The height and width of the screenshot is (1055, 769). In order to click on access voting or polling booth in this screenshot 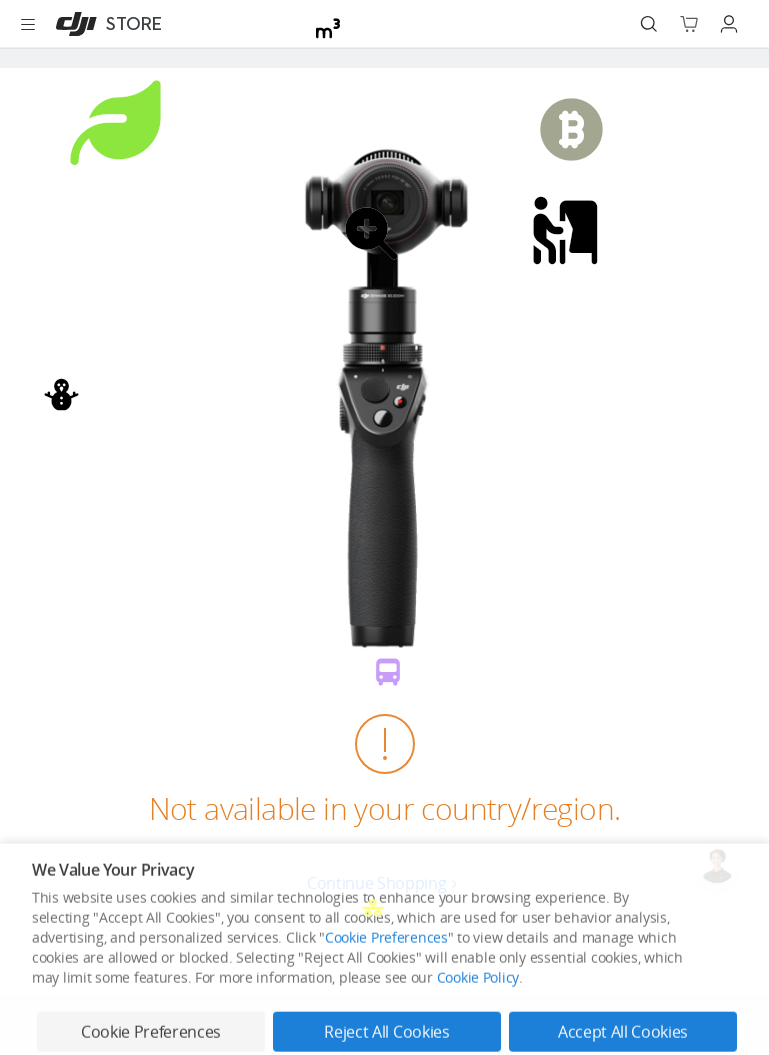, I will do `click(563, 230)`.